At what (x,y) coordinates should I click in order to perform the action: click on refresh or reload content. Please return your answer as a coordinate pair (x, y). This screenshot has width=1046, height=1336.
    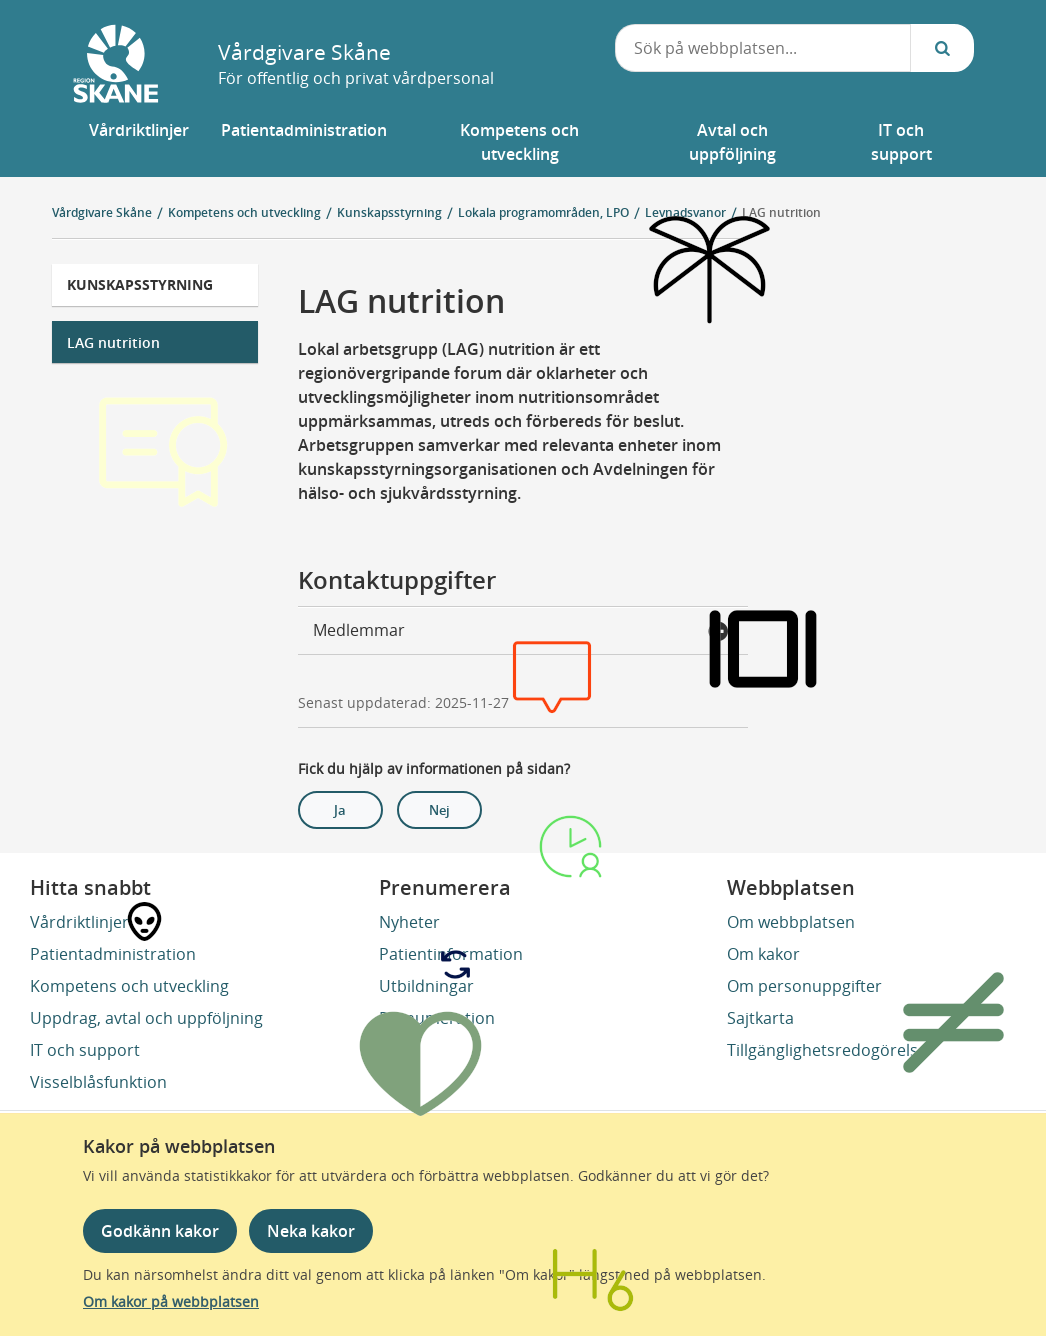
    Looking at the image, I should click on (455, 964).